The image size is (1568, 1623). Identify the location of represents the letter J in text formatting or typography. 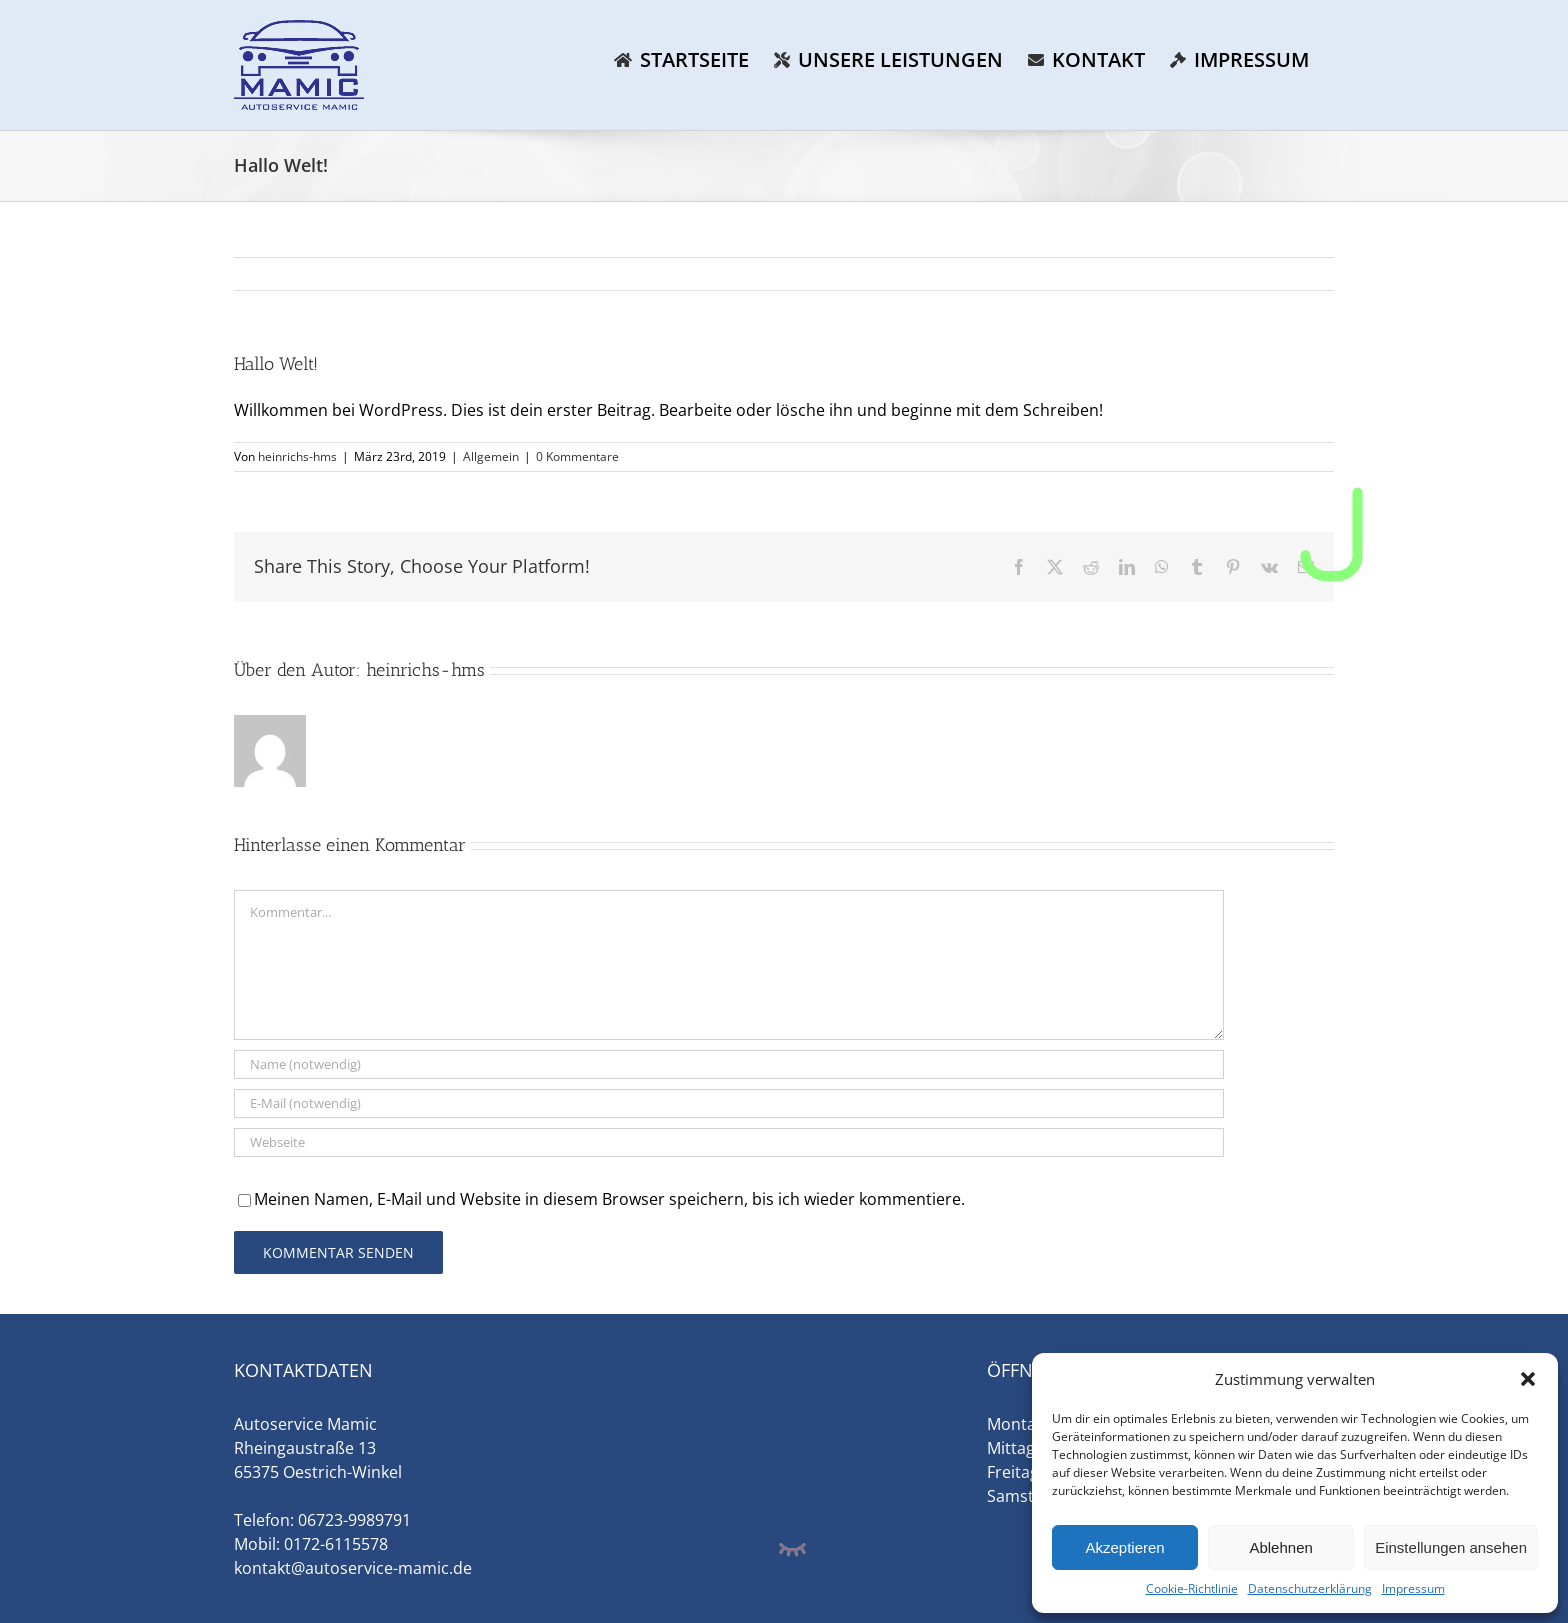
(1331, 534).